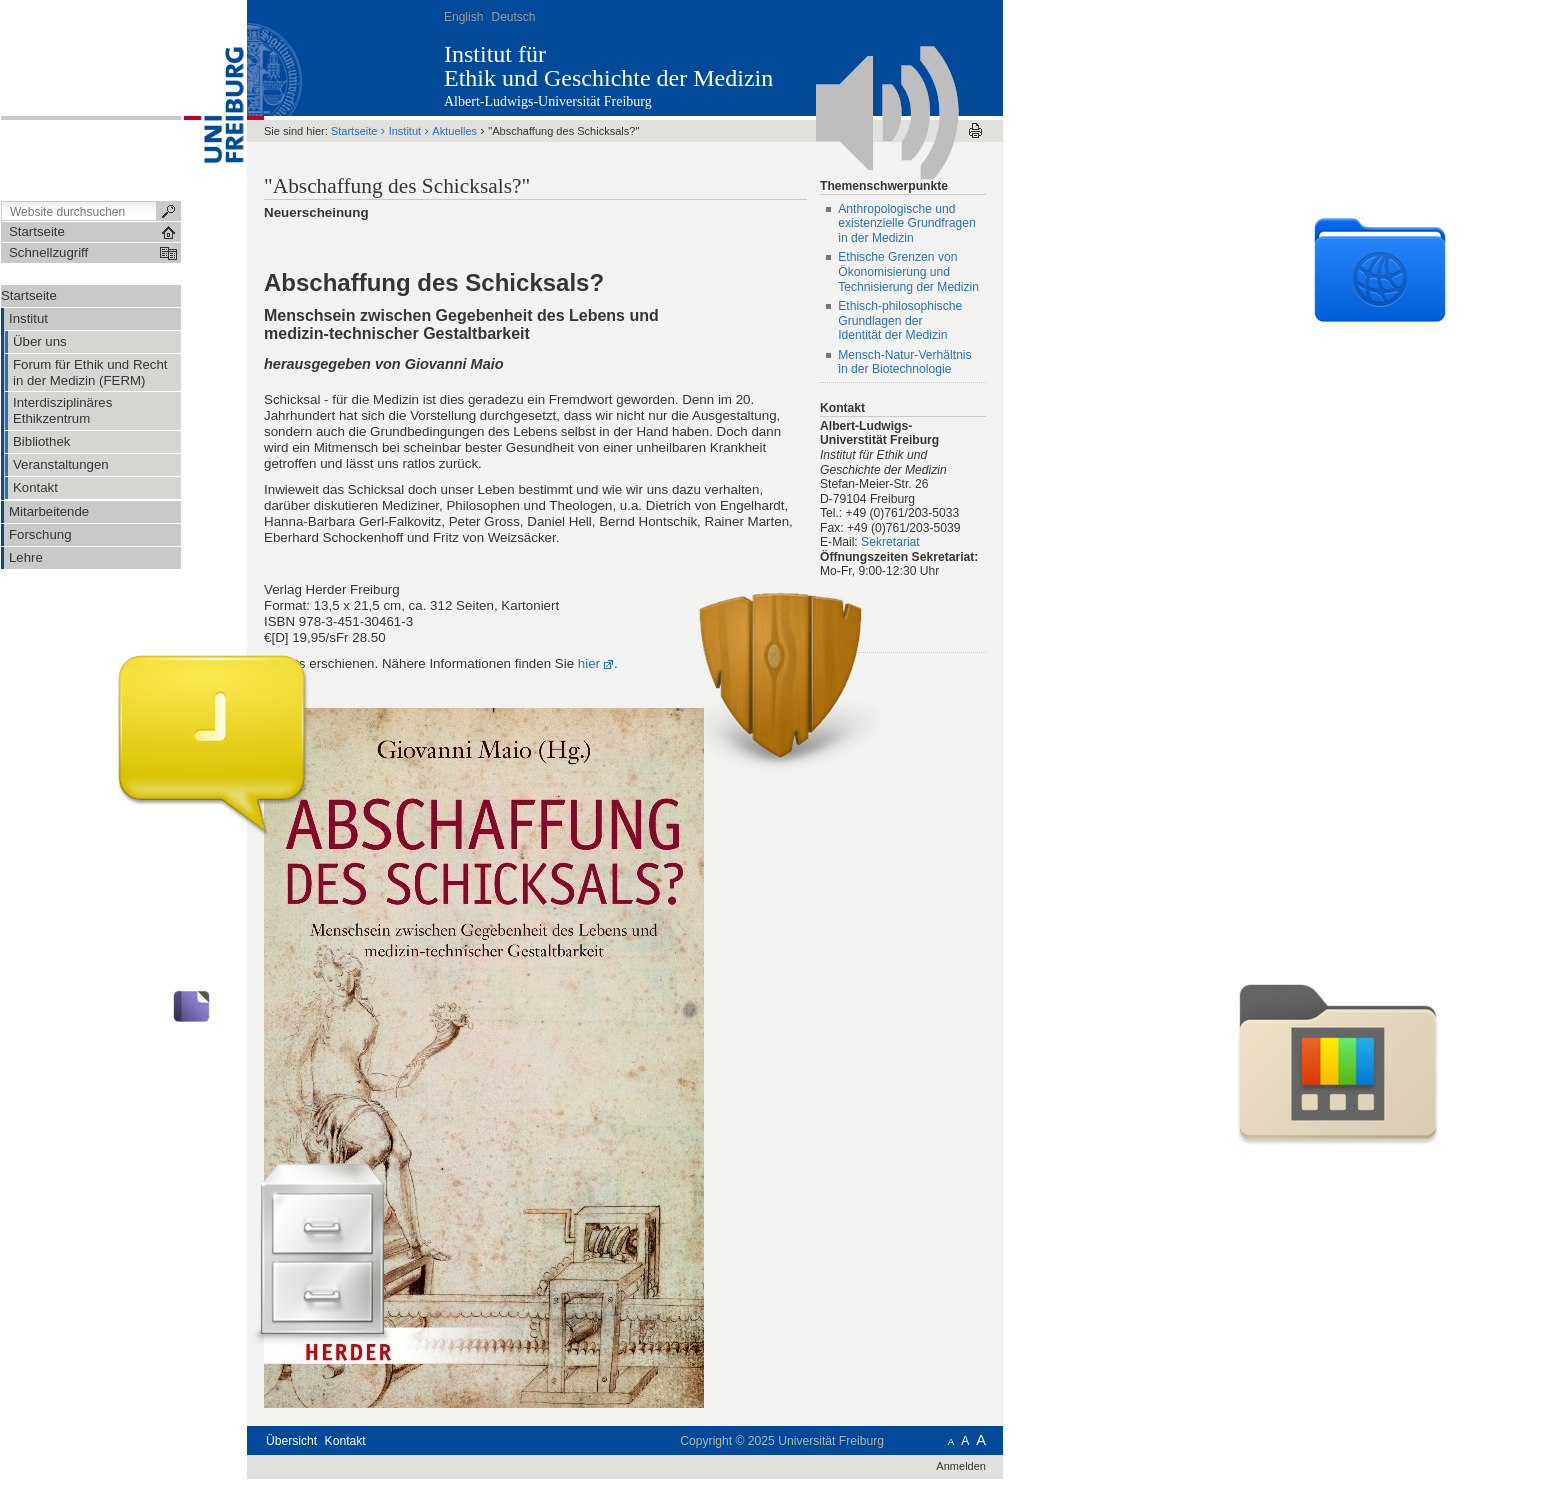 This screenshot has width=1568, height=1498. What do you see at coordinates (322, 1254) in the screenshot?
I see `open the file manager application` at bounding box center [322, 1254].